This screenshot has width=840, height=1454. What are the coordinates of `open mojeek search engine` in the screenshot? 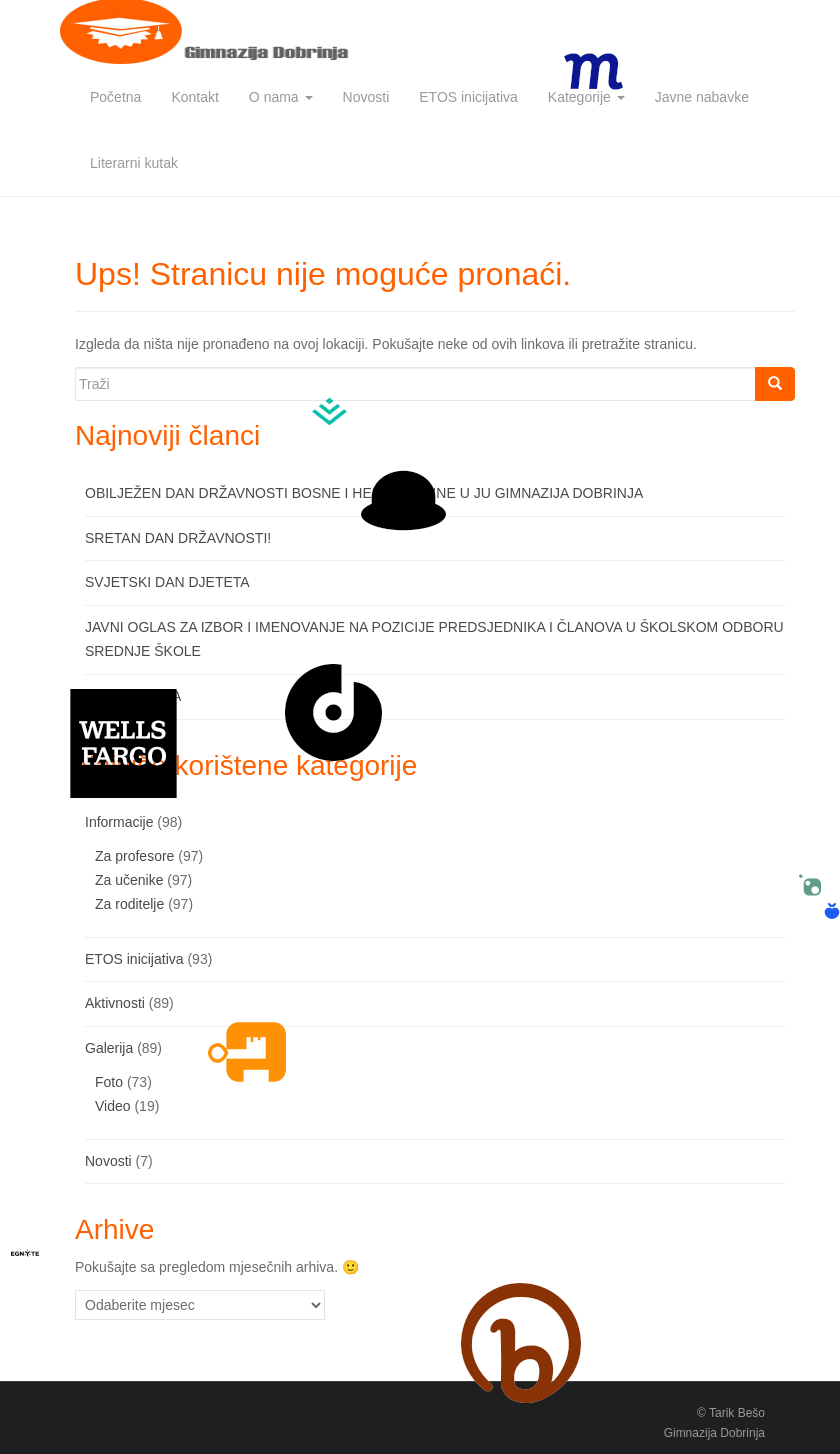 It's located at (593, 71).